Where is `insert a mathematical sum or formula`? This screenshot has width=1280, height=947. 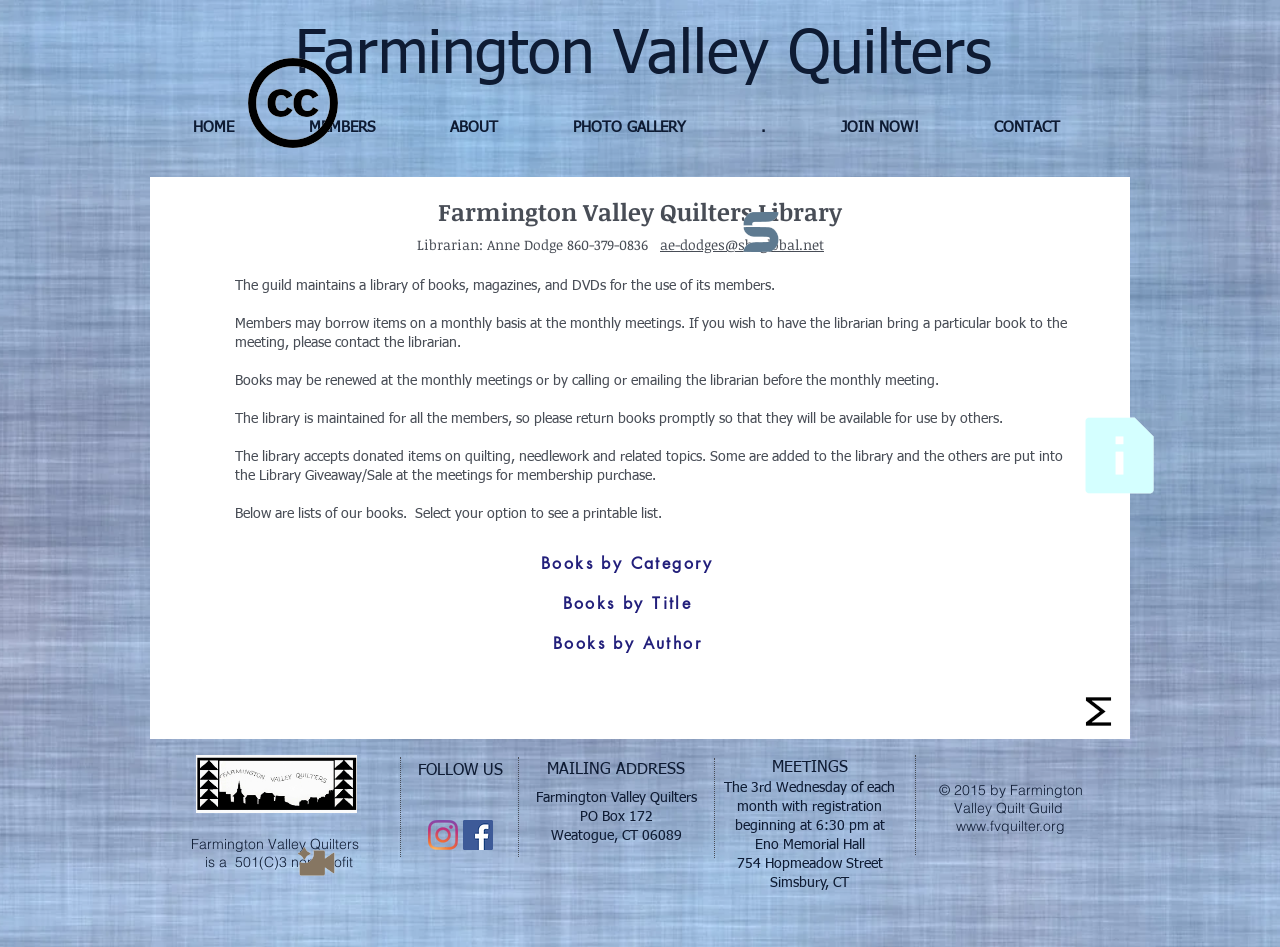 insert a mathematical sum or formula is located at coordinates (1098, 711).